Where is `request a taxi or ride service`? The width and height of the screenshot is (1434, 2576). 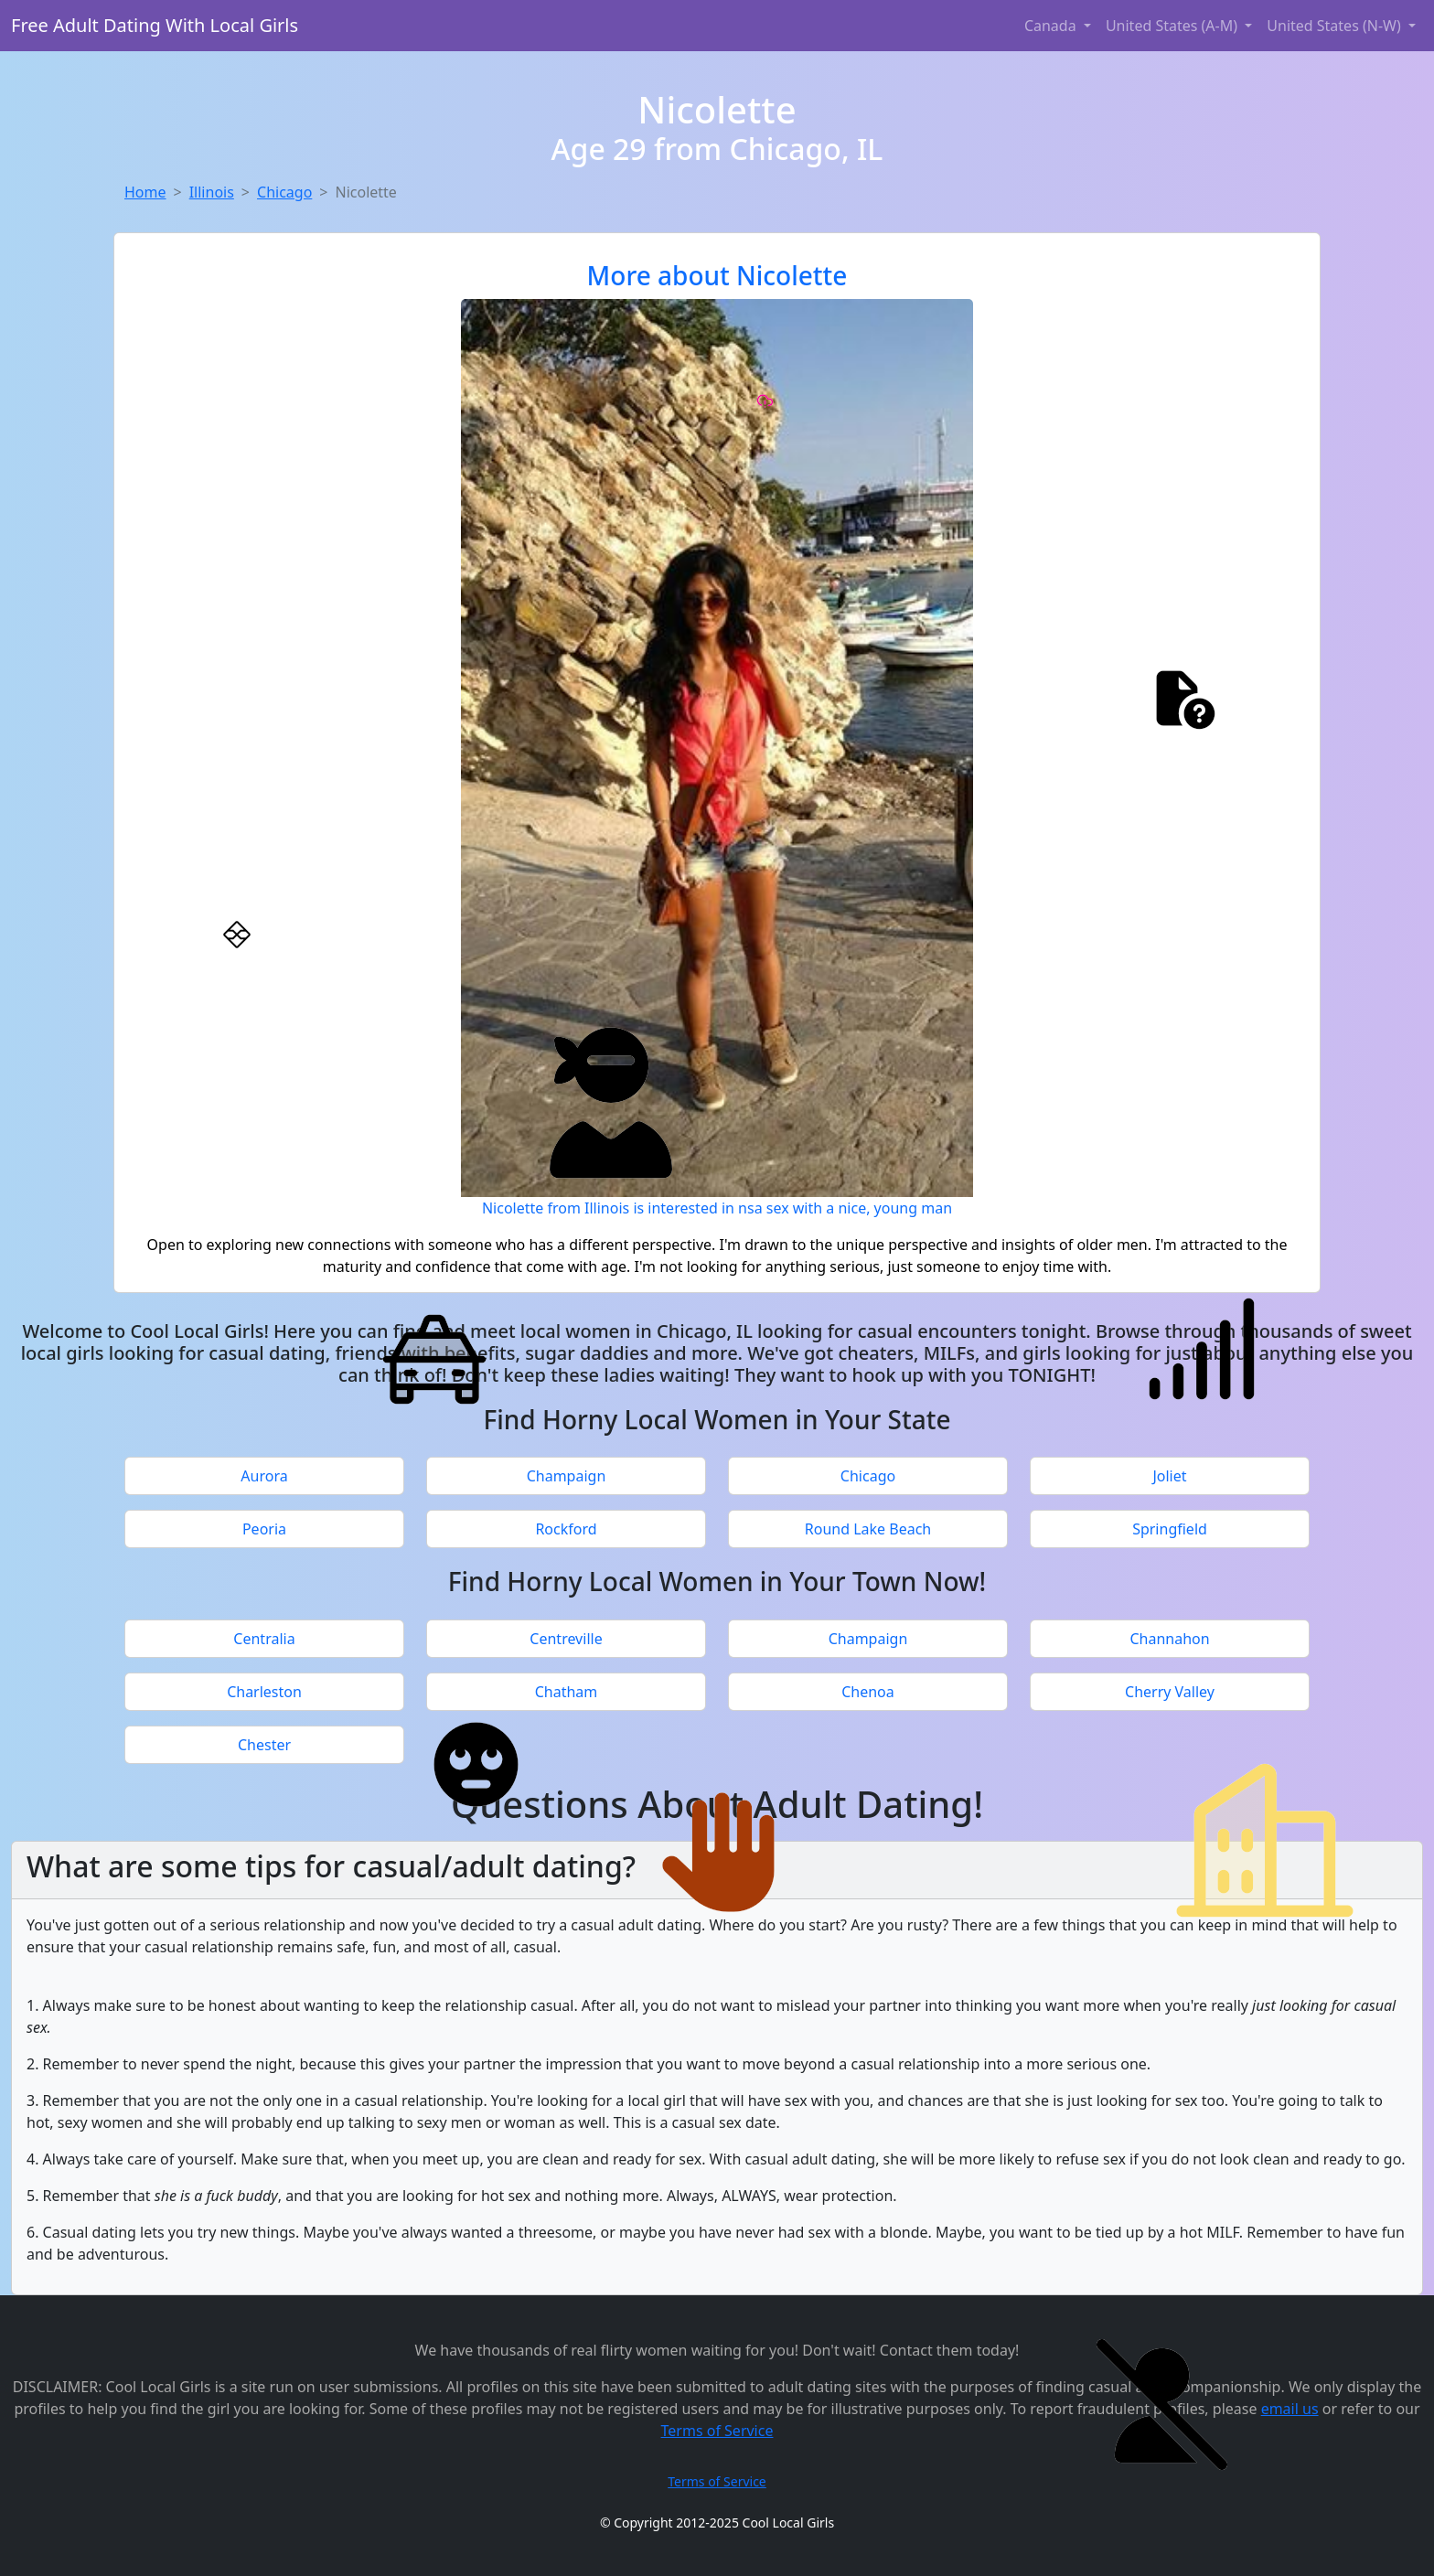
request a taxi or ride service is located at coordinates (434, 1366).